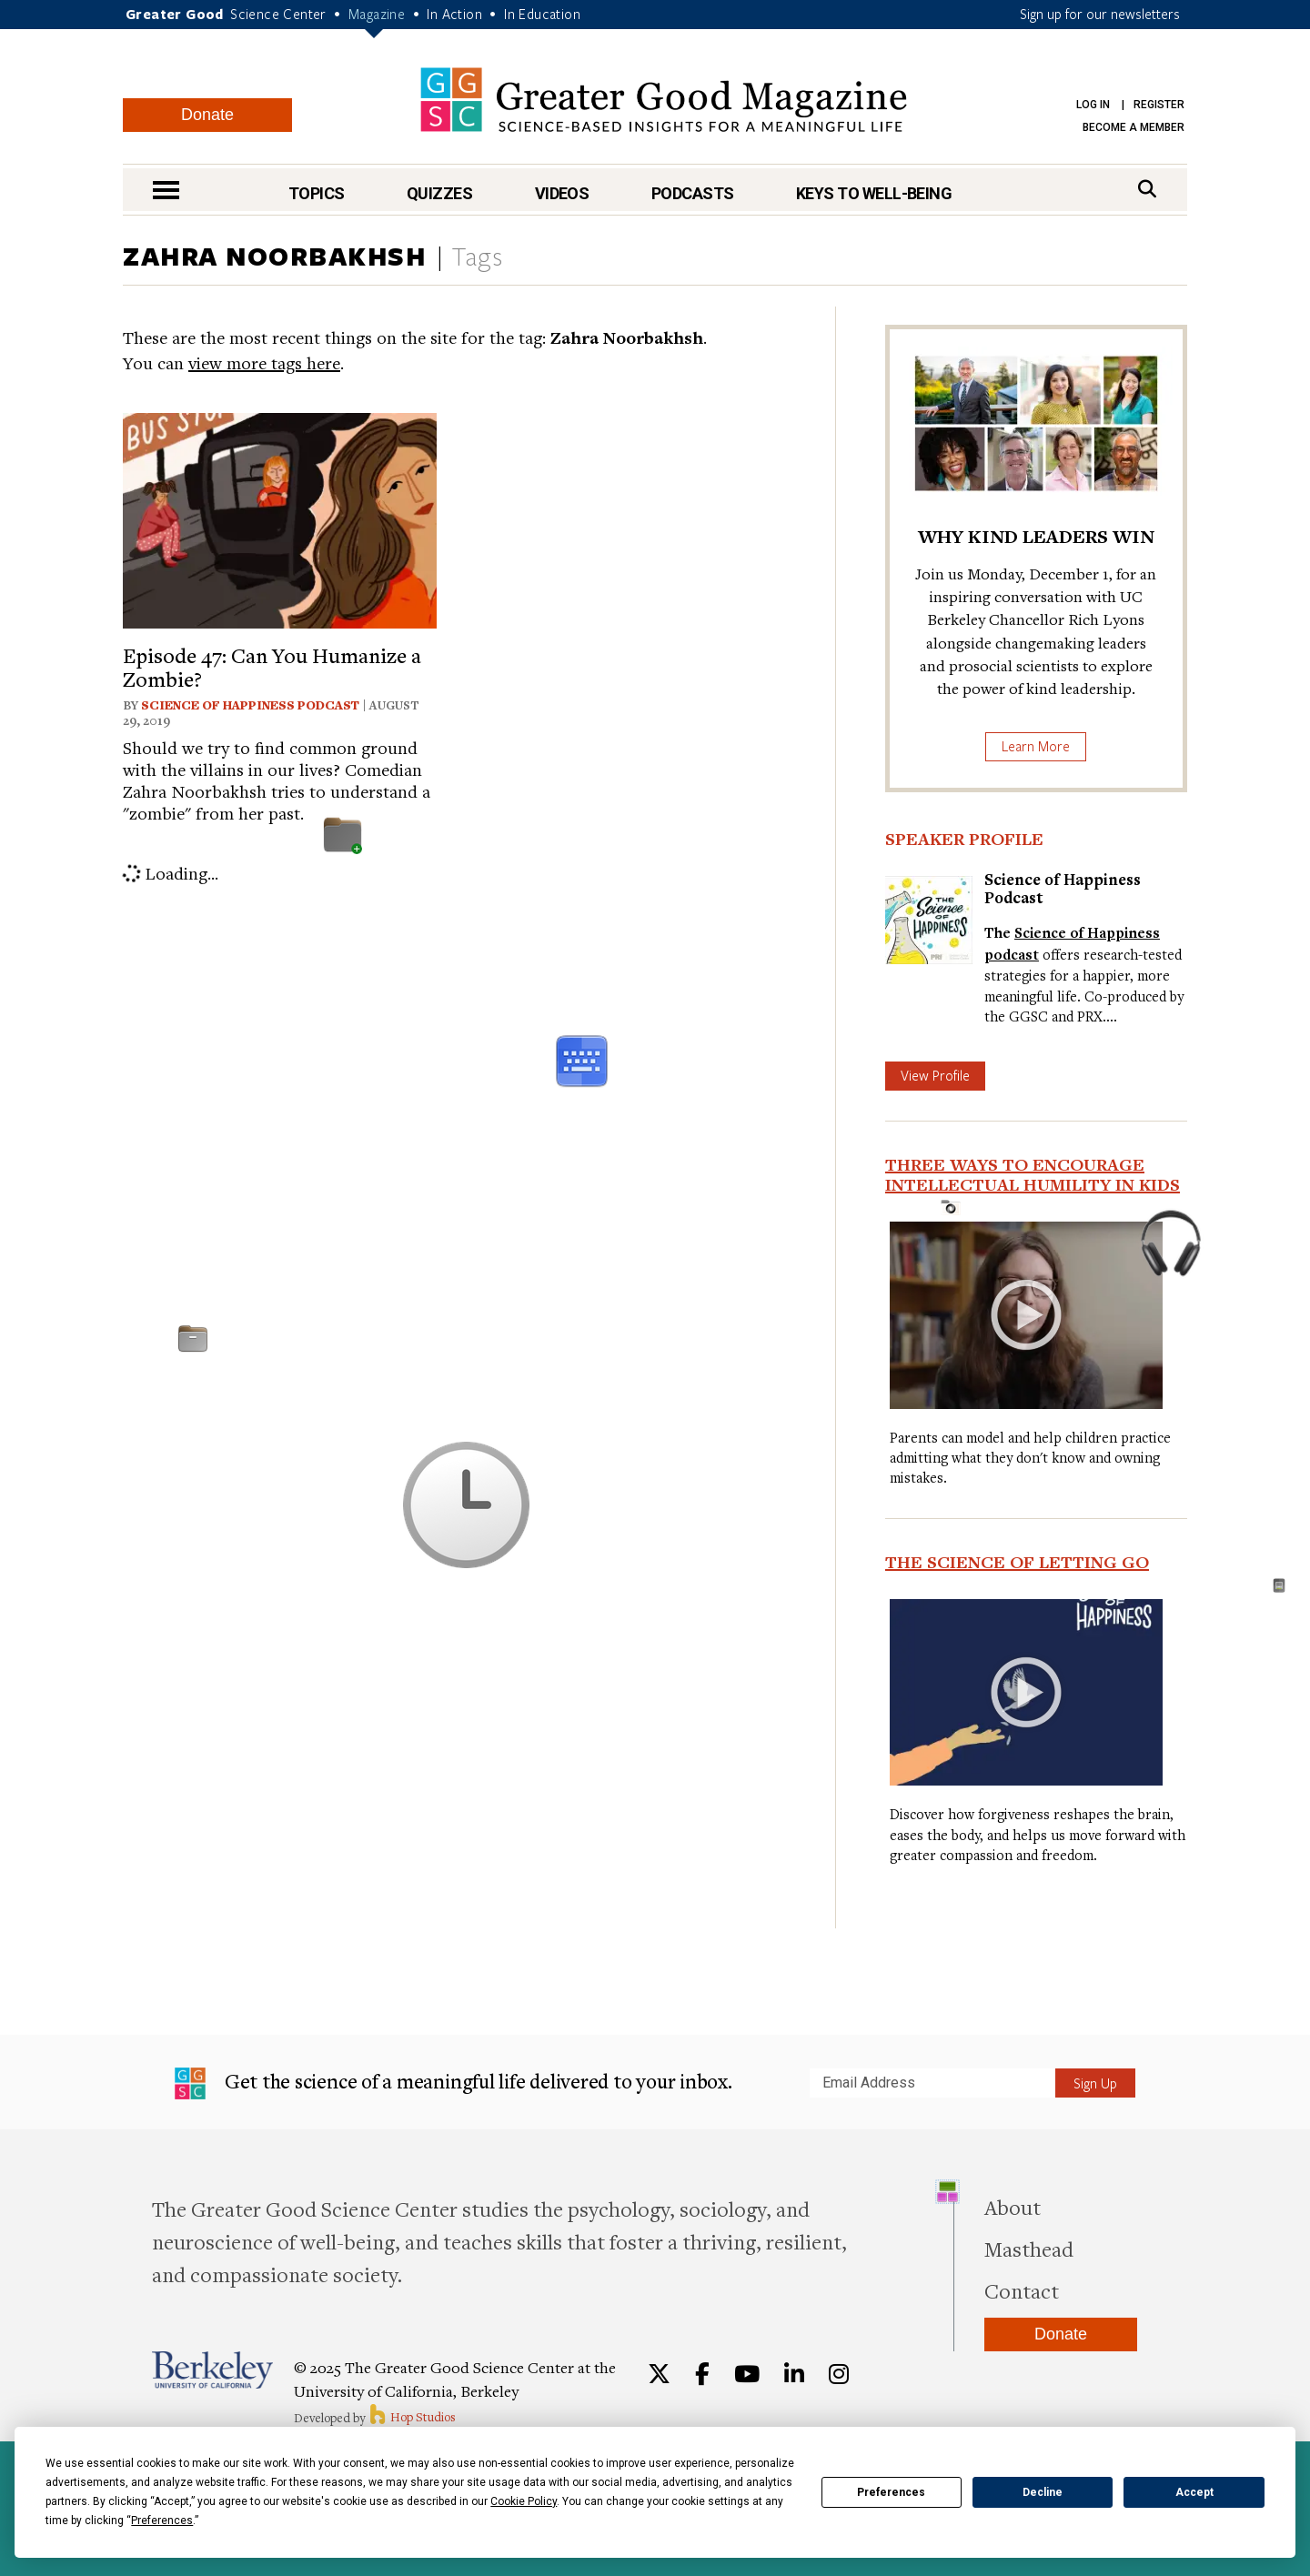 This screenshot has height=2576, width=1310. I want to click on indicates a time-sensitive or scheduled item, so click(466, 1504).